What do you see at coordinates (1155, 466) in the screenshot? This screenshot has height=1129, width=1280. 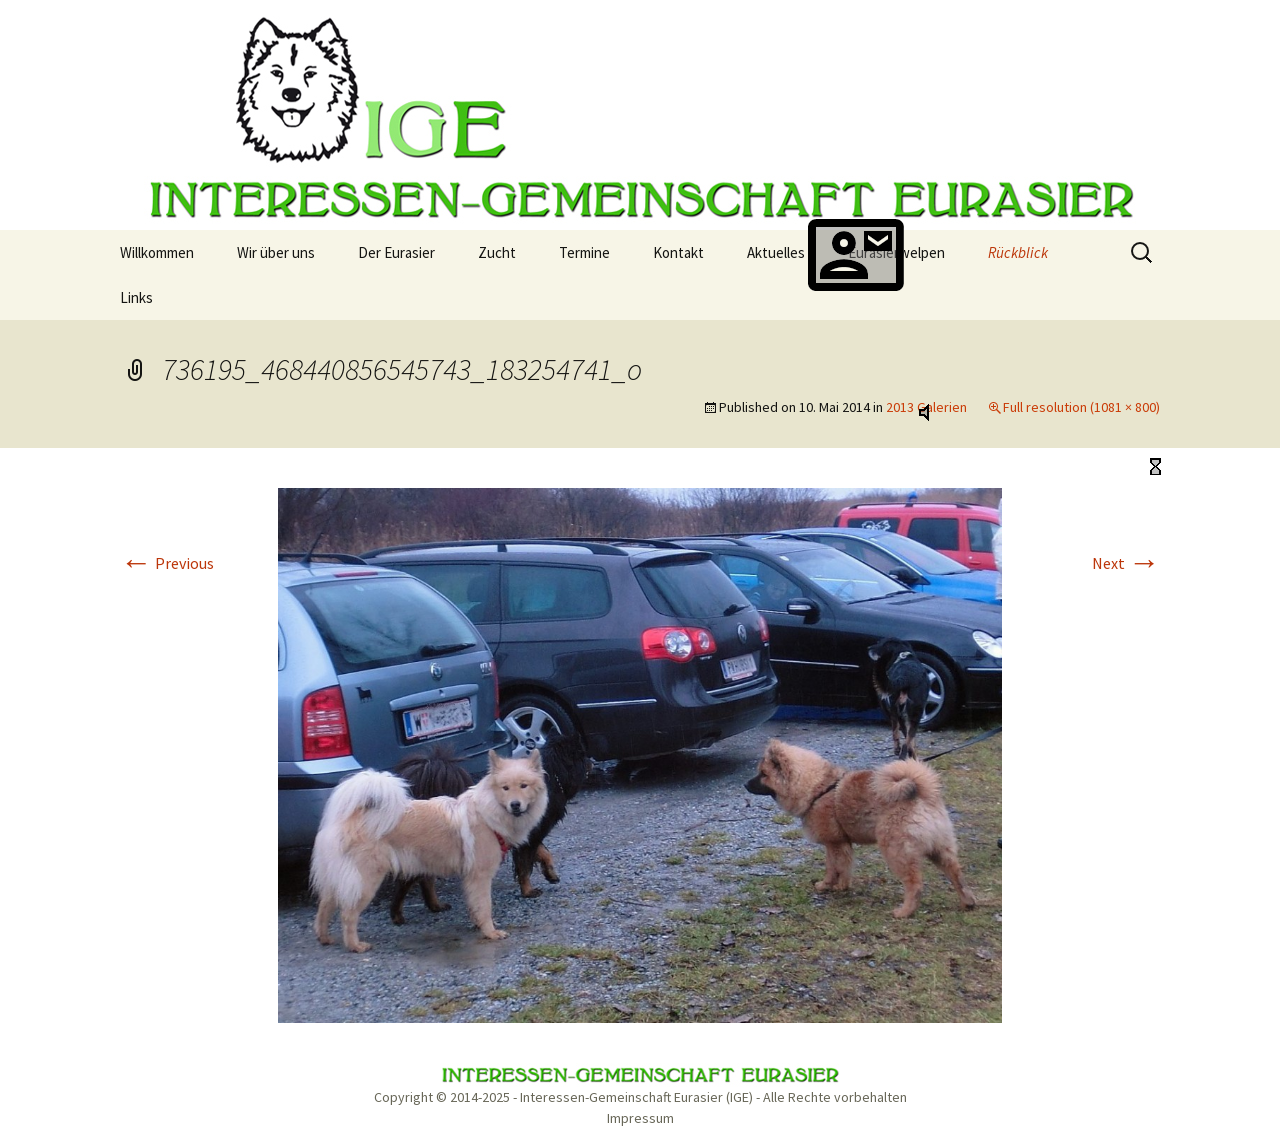 I see `indicates a process is waiting or pending` at bounding box center [1155, 466].